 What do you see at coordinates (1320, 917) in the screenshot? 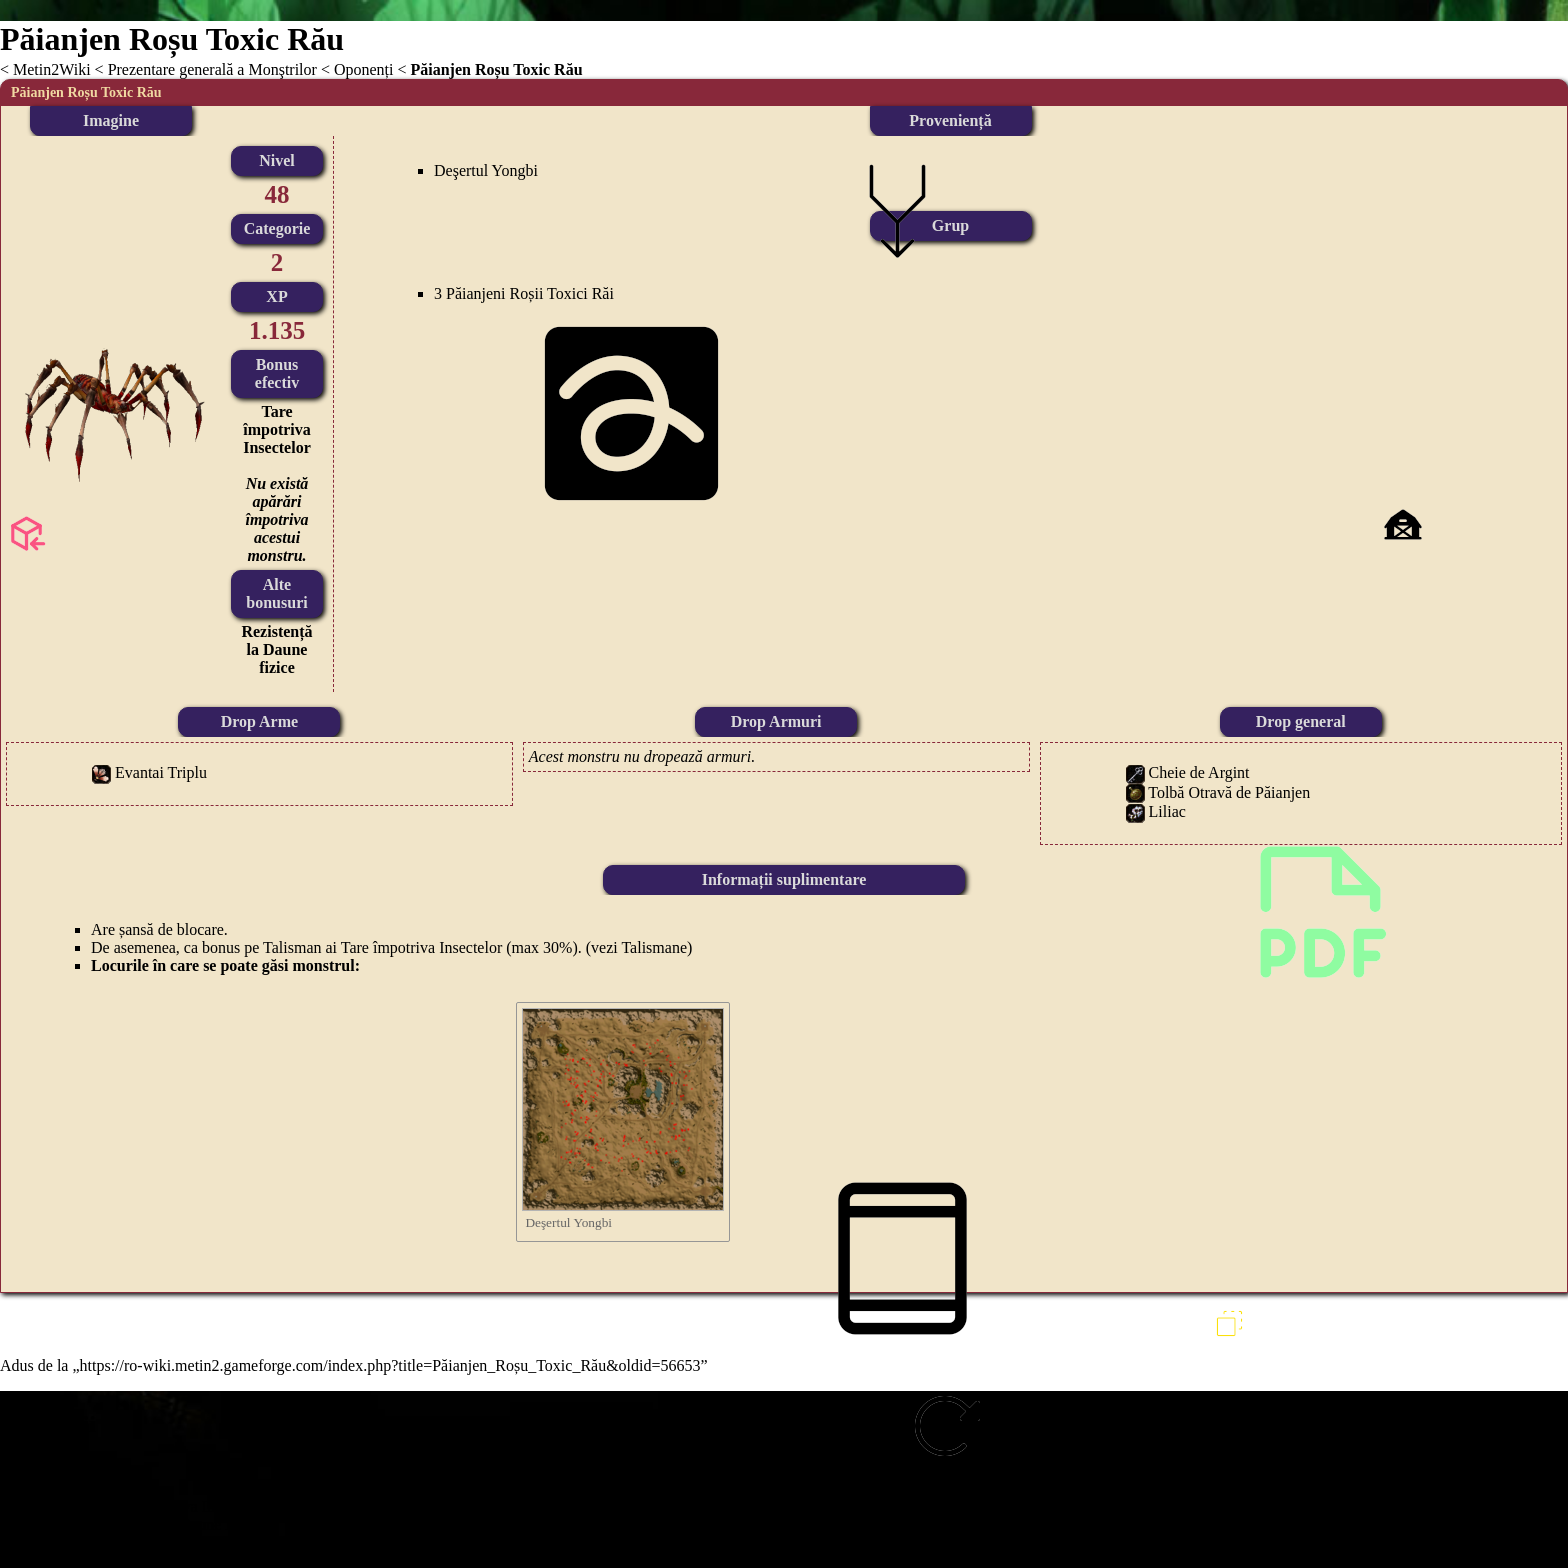
I see `view or open a PDF document` at bounding box center [1320, 917].